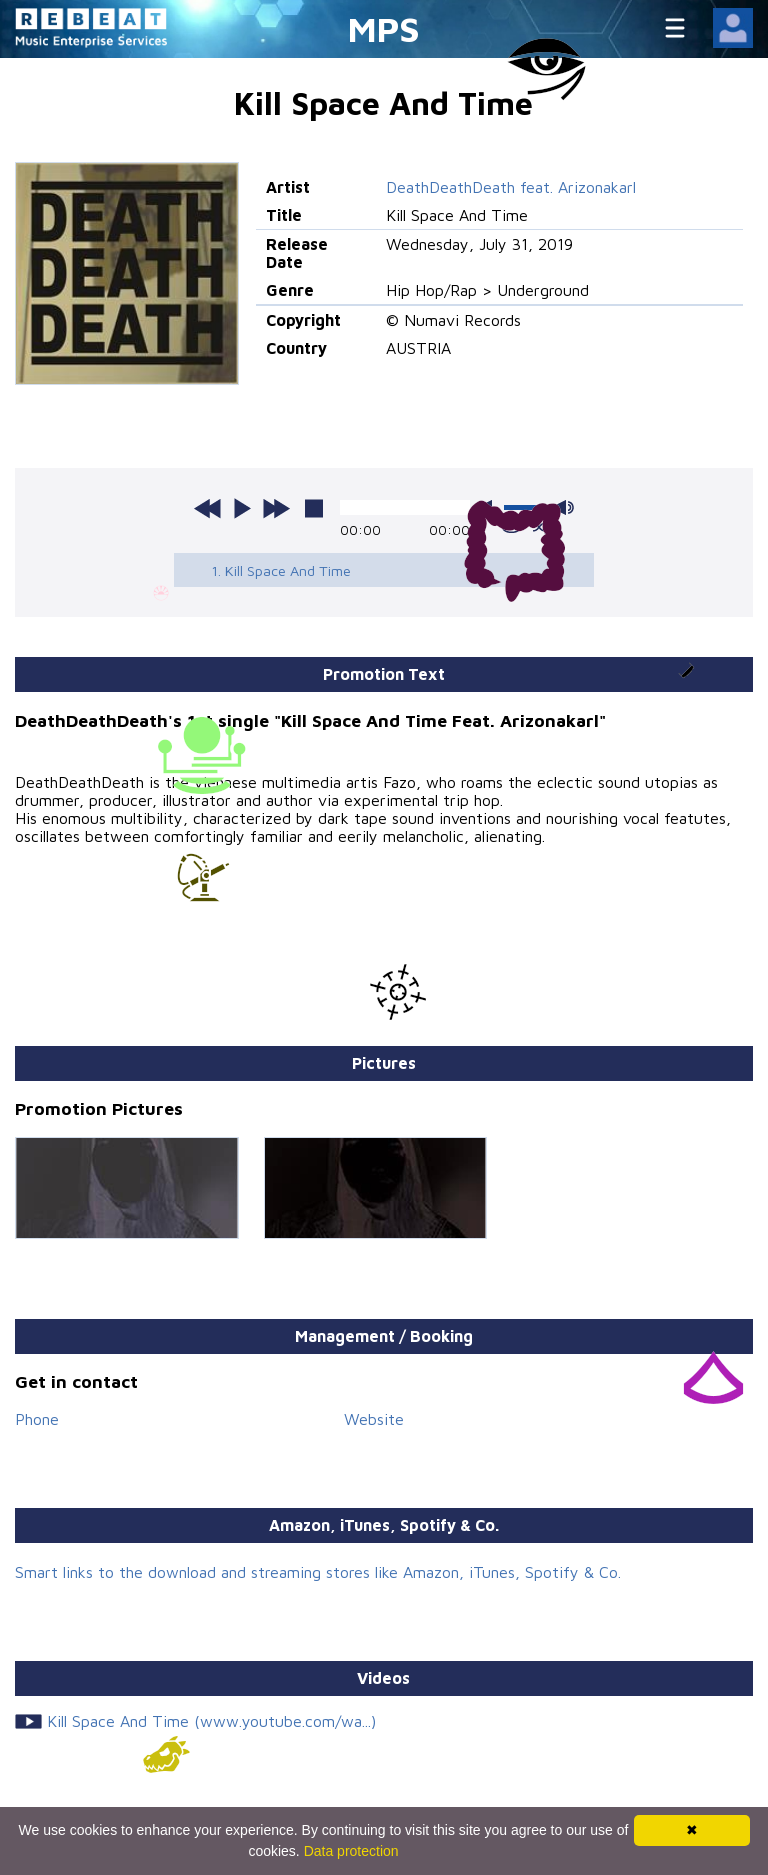  I want to click on access dragon or beast-related game content, so click(166, 1754).